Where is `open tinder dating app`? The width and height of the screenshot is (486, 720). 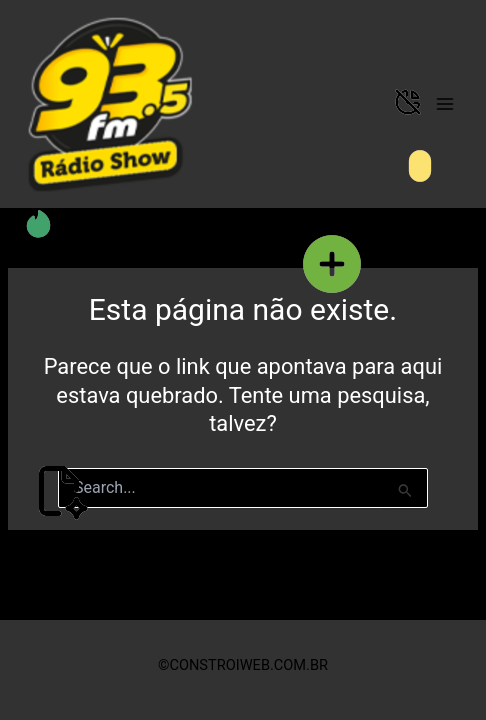
open tinder dating app is located at coordinates (38, 224).